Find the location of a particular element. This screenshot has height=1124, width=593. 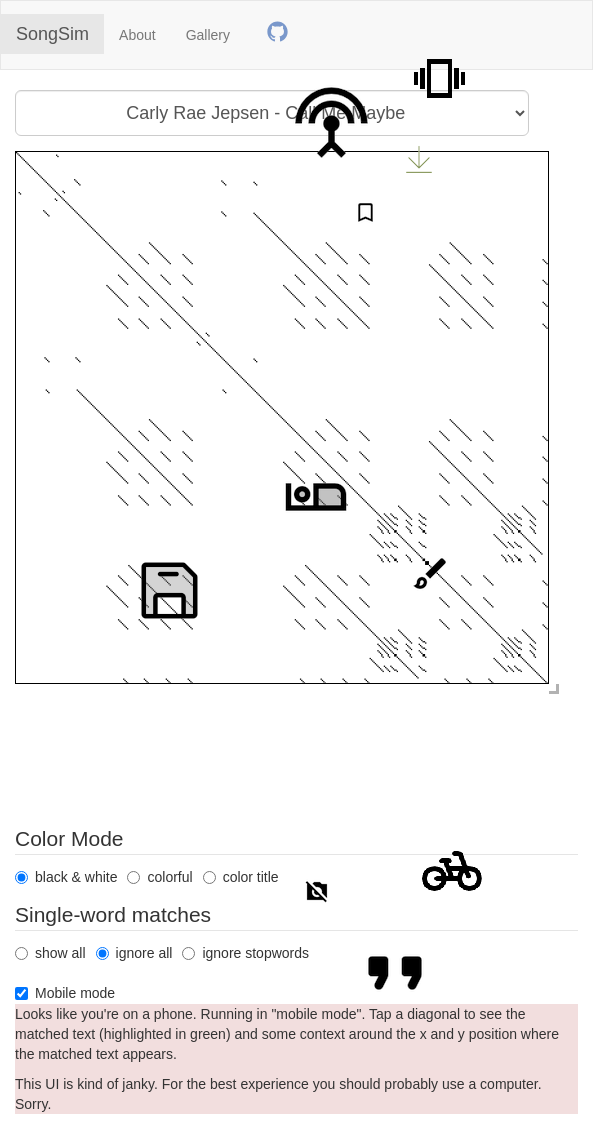

bookmark this item is located at coordinates (365, 212).